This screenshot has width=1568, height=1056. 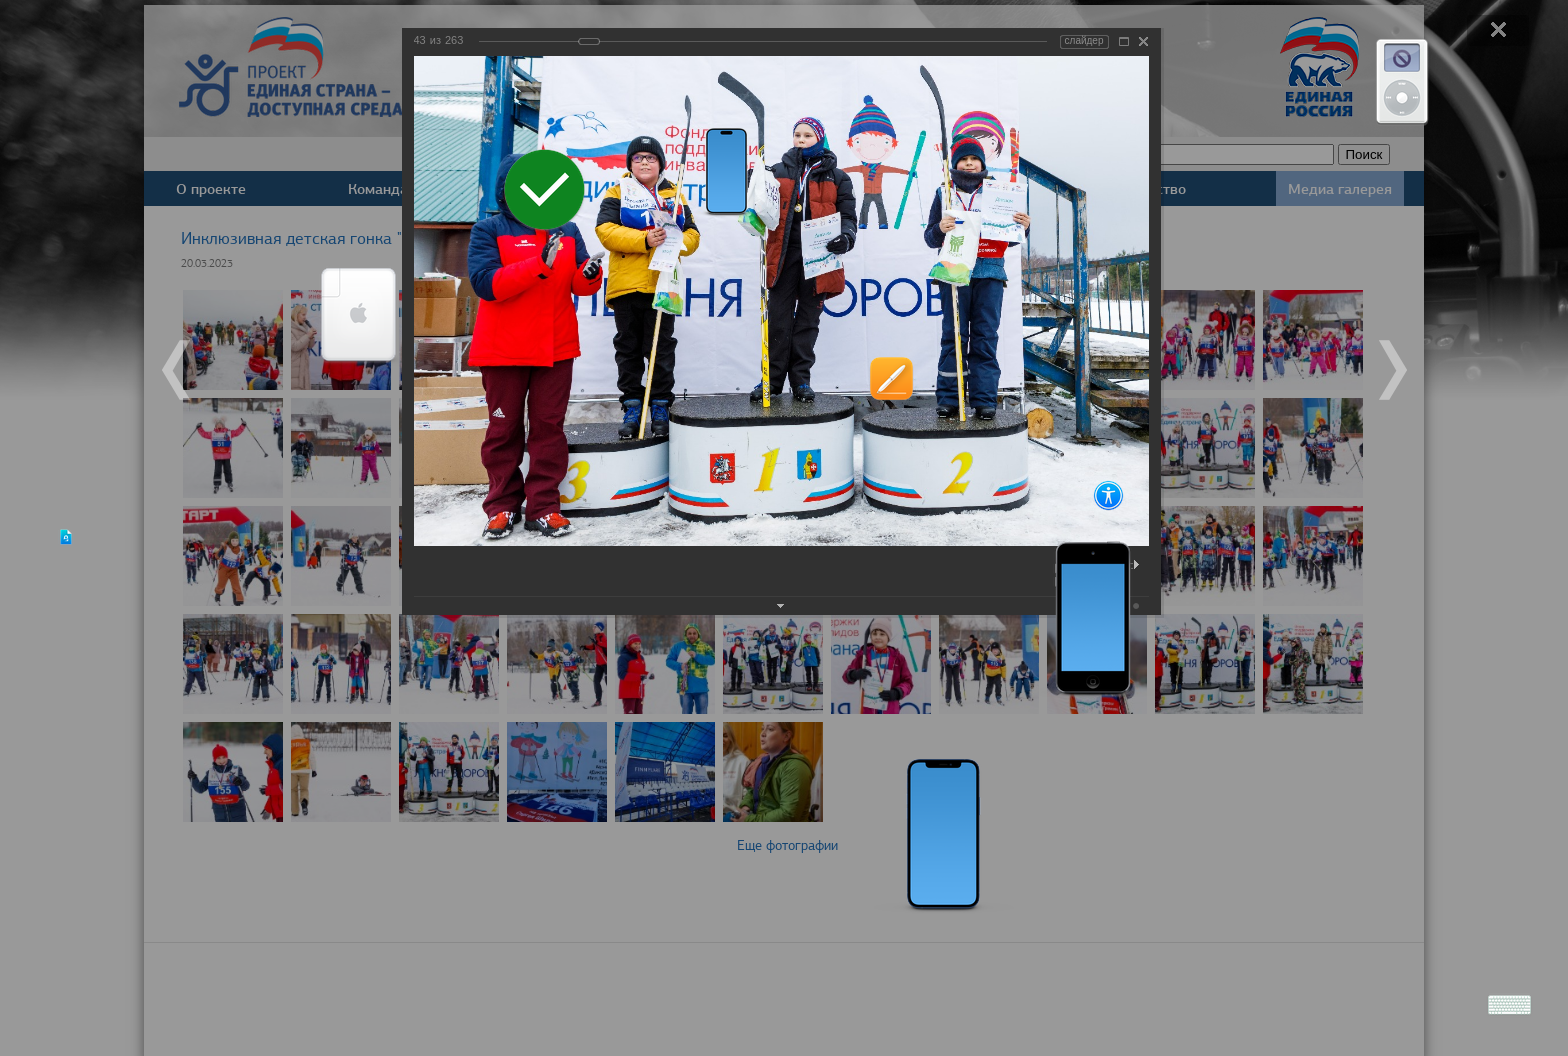 I want to click on open accessibility settings, so click(x=1108, y=495).